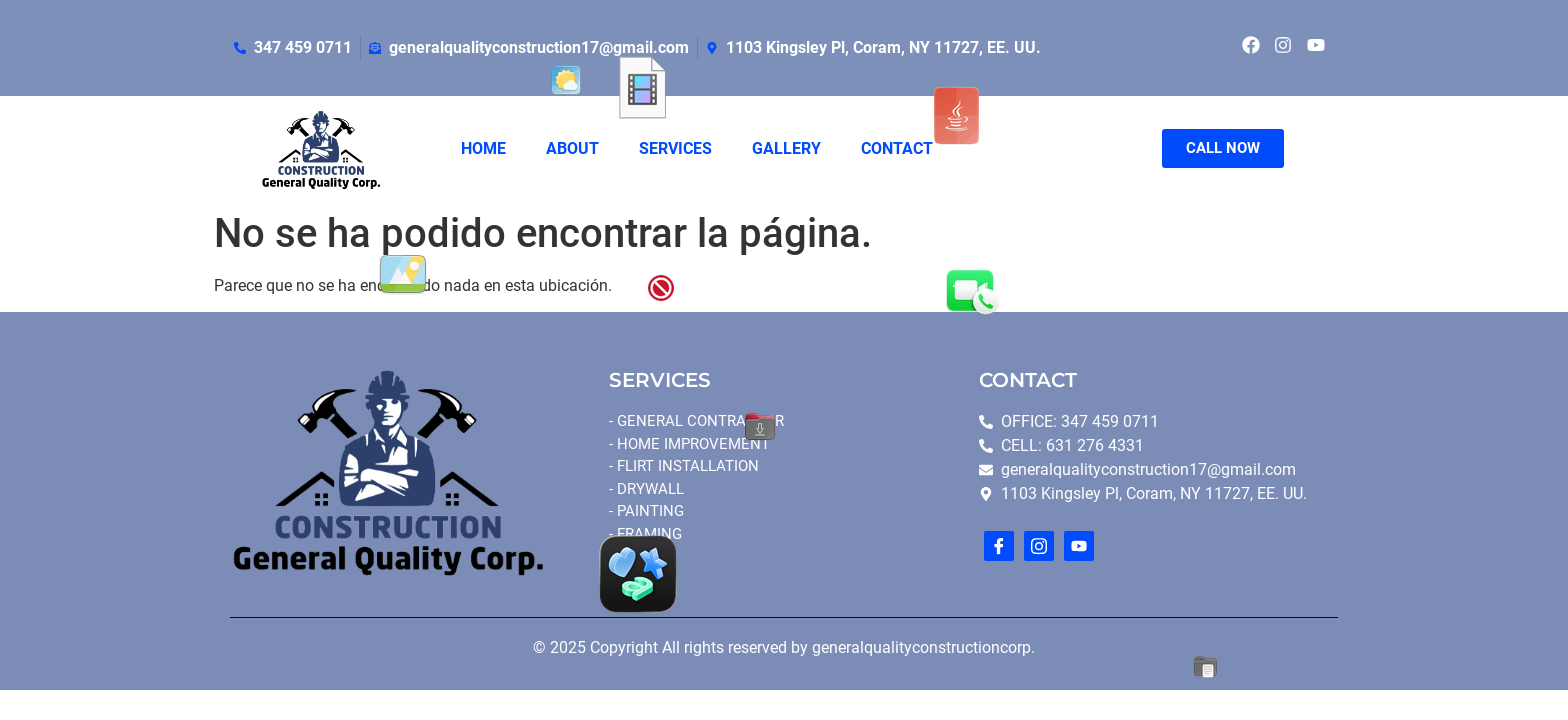 This screenshot has width=1568, height=720. I want to click on delete or remove selected item, so click(661, 288).